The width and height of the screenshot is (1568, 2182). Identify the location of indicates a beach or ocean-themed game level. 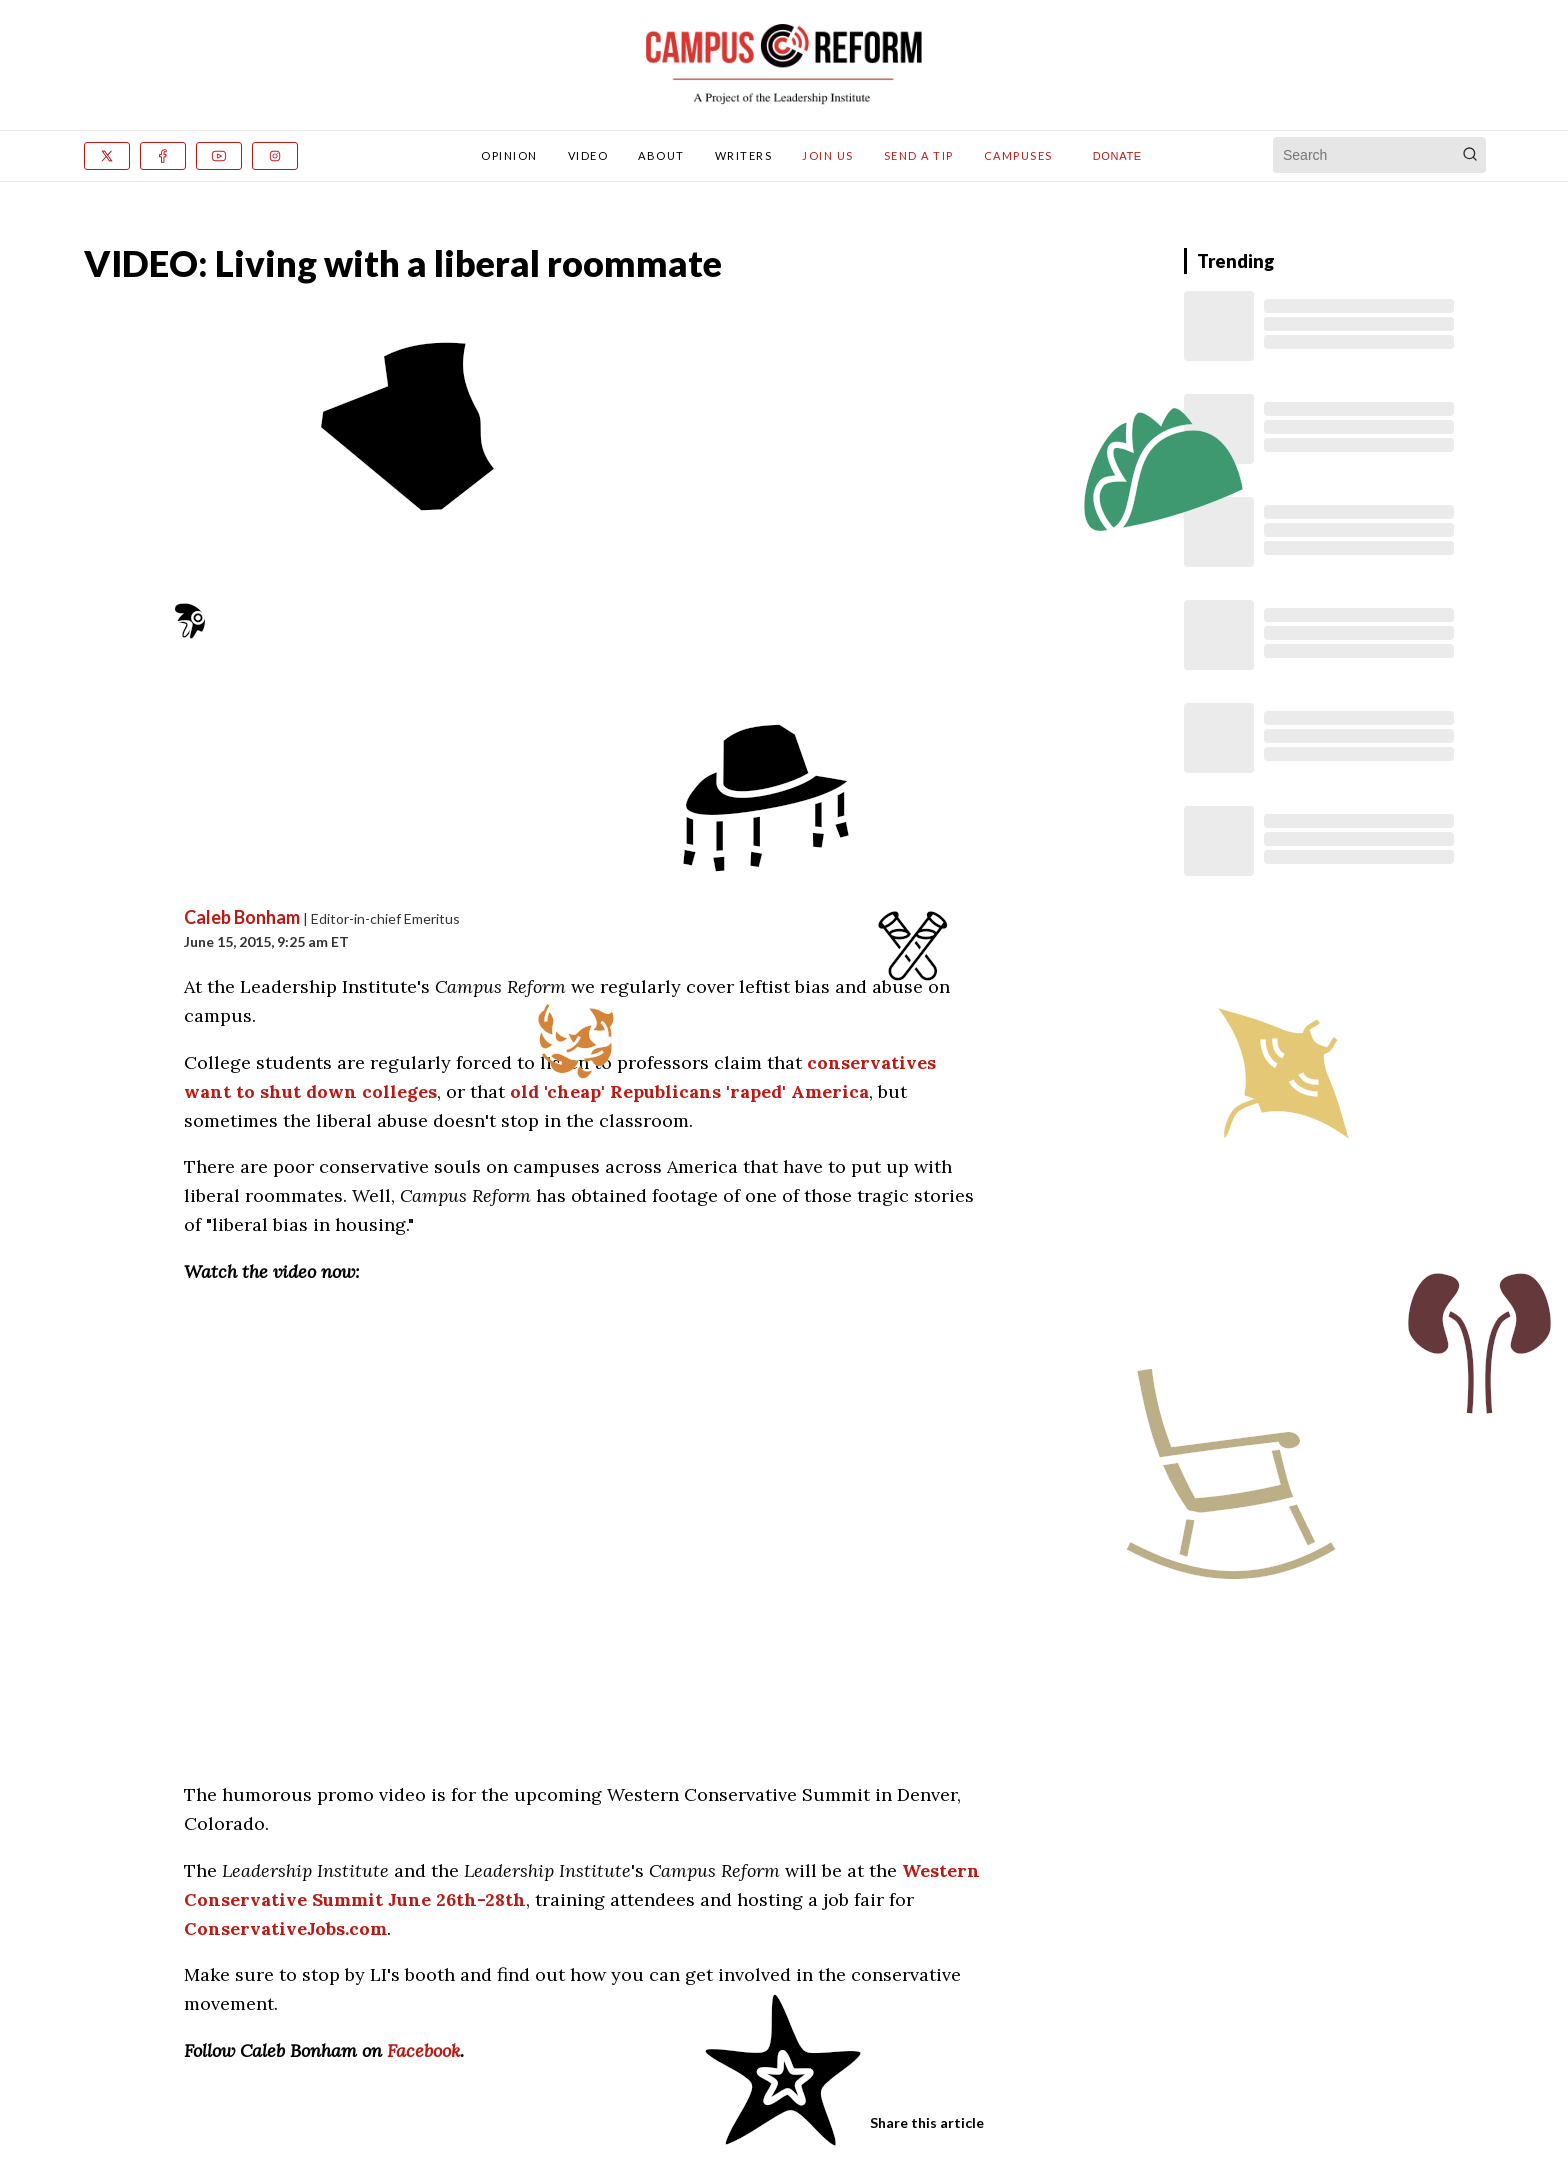
(782, 2069).